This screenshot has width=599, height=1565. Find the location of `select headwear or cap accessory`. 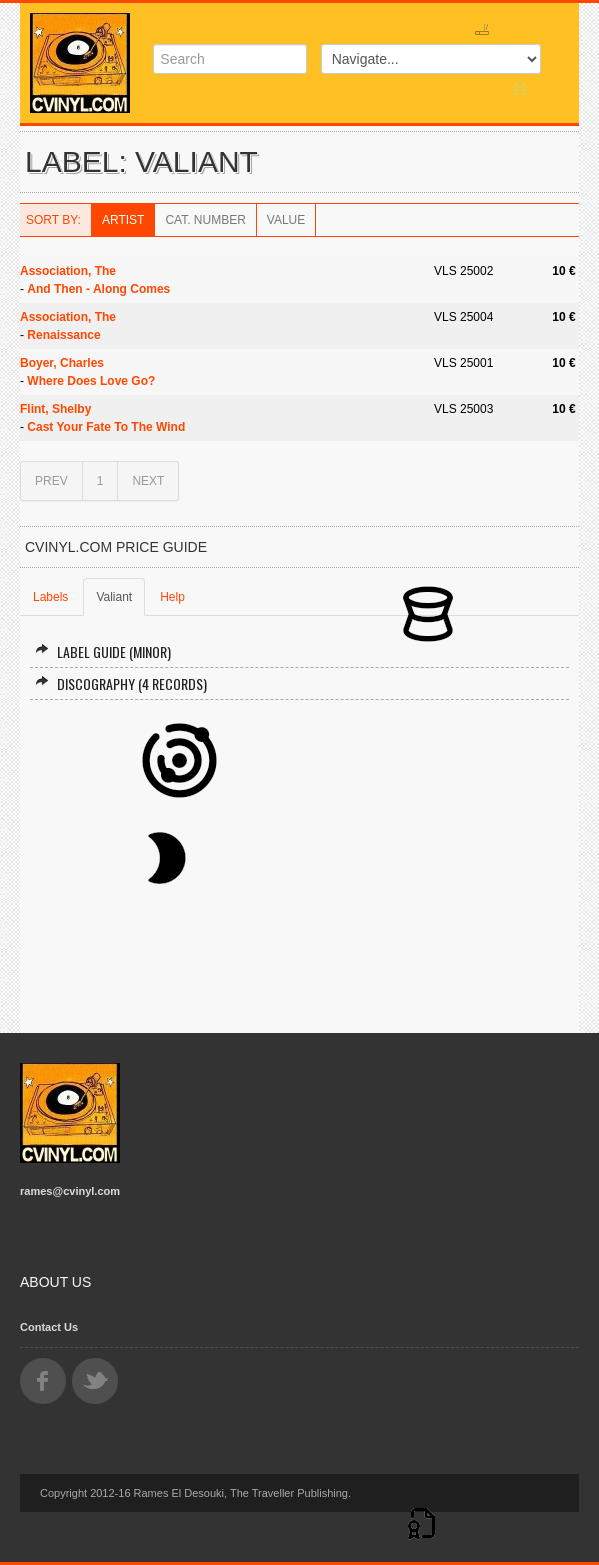

select headwear or cap accessory is located at coordinates (520, 90).